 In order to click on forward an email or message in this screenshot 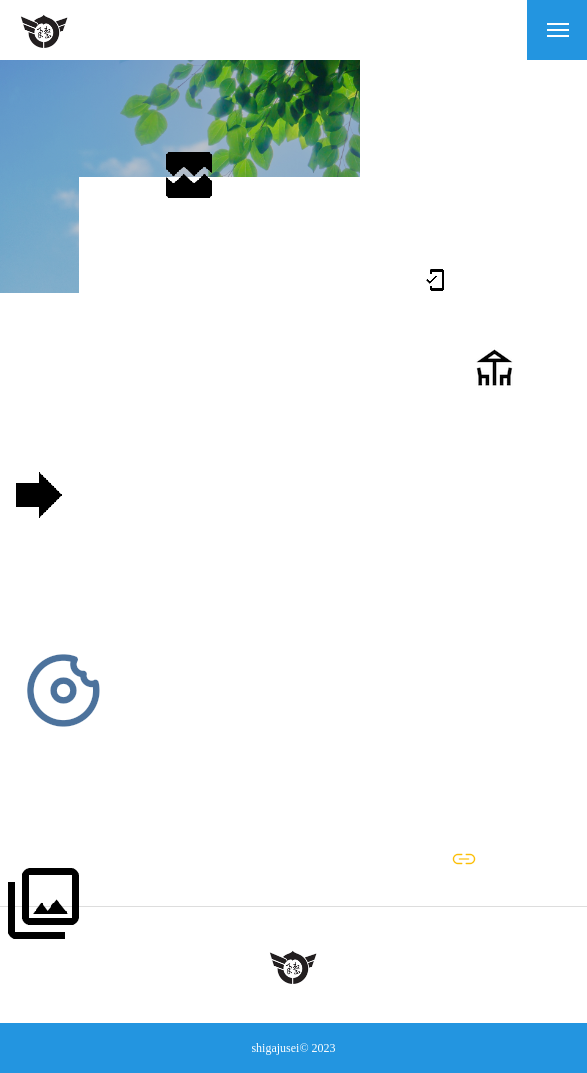, I will do `click(39, 495)`.